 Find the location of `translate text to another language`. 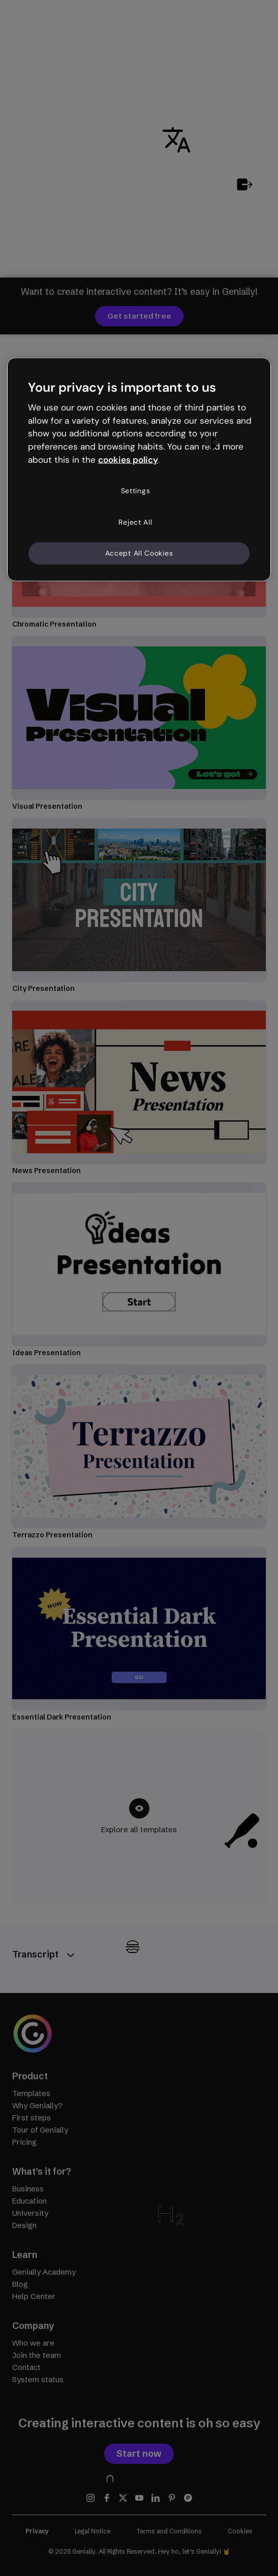

translate text to another language is located at coordinates (176, 140).